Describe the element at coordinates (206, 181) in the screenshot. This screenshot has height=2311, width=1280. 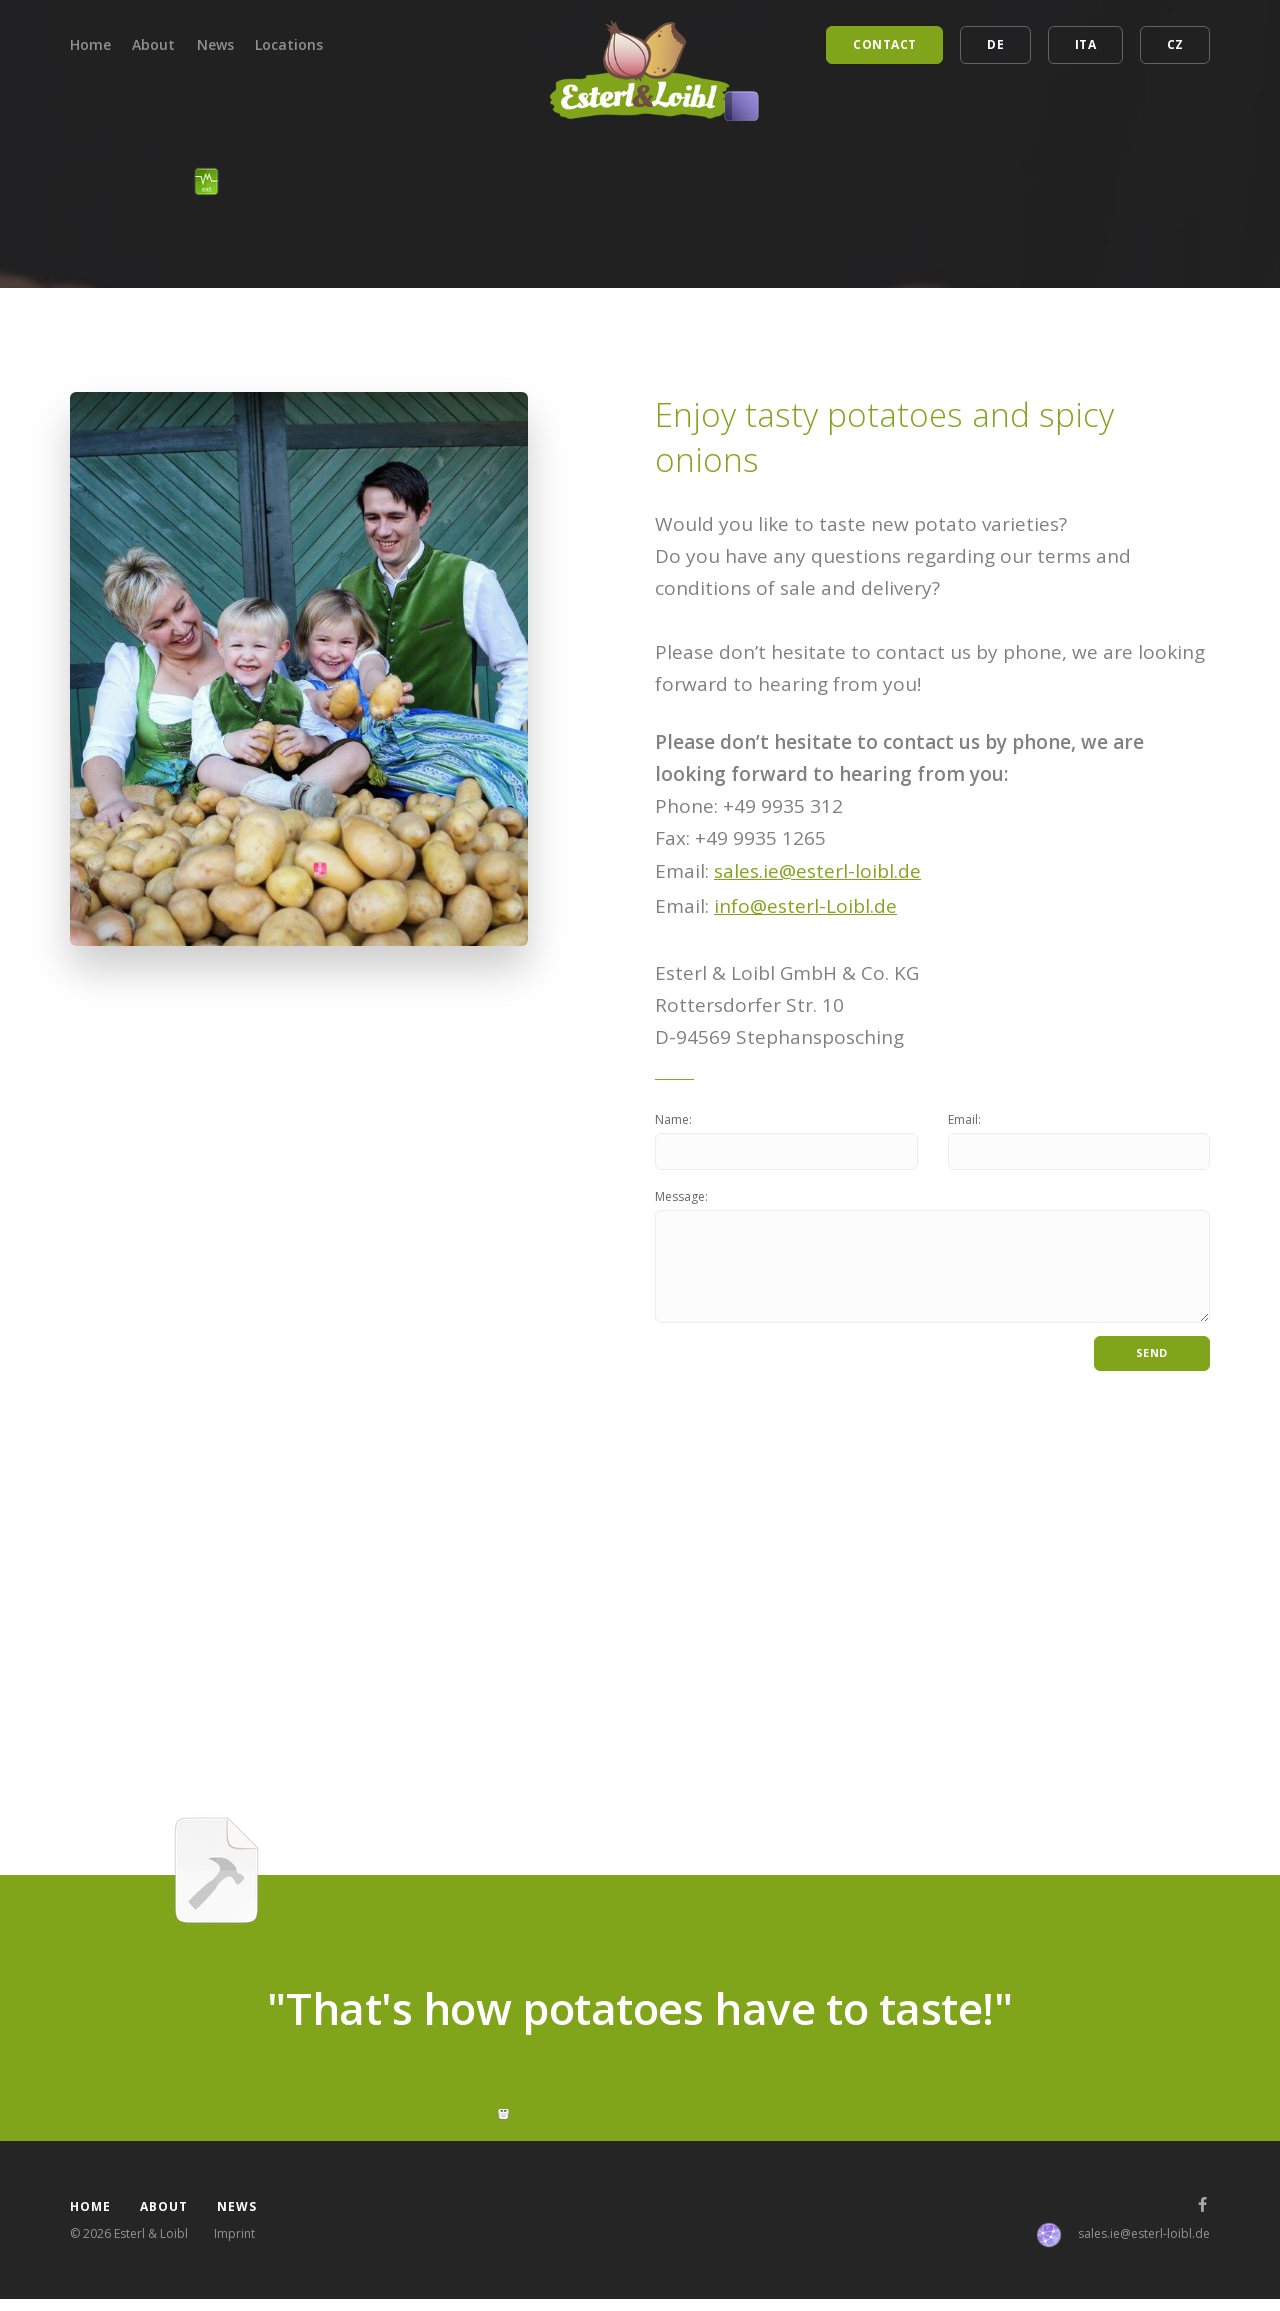
I see `virtualbox extension pack file` at that location.